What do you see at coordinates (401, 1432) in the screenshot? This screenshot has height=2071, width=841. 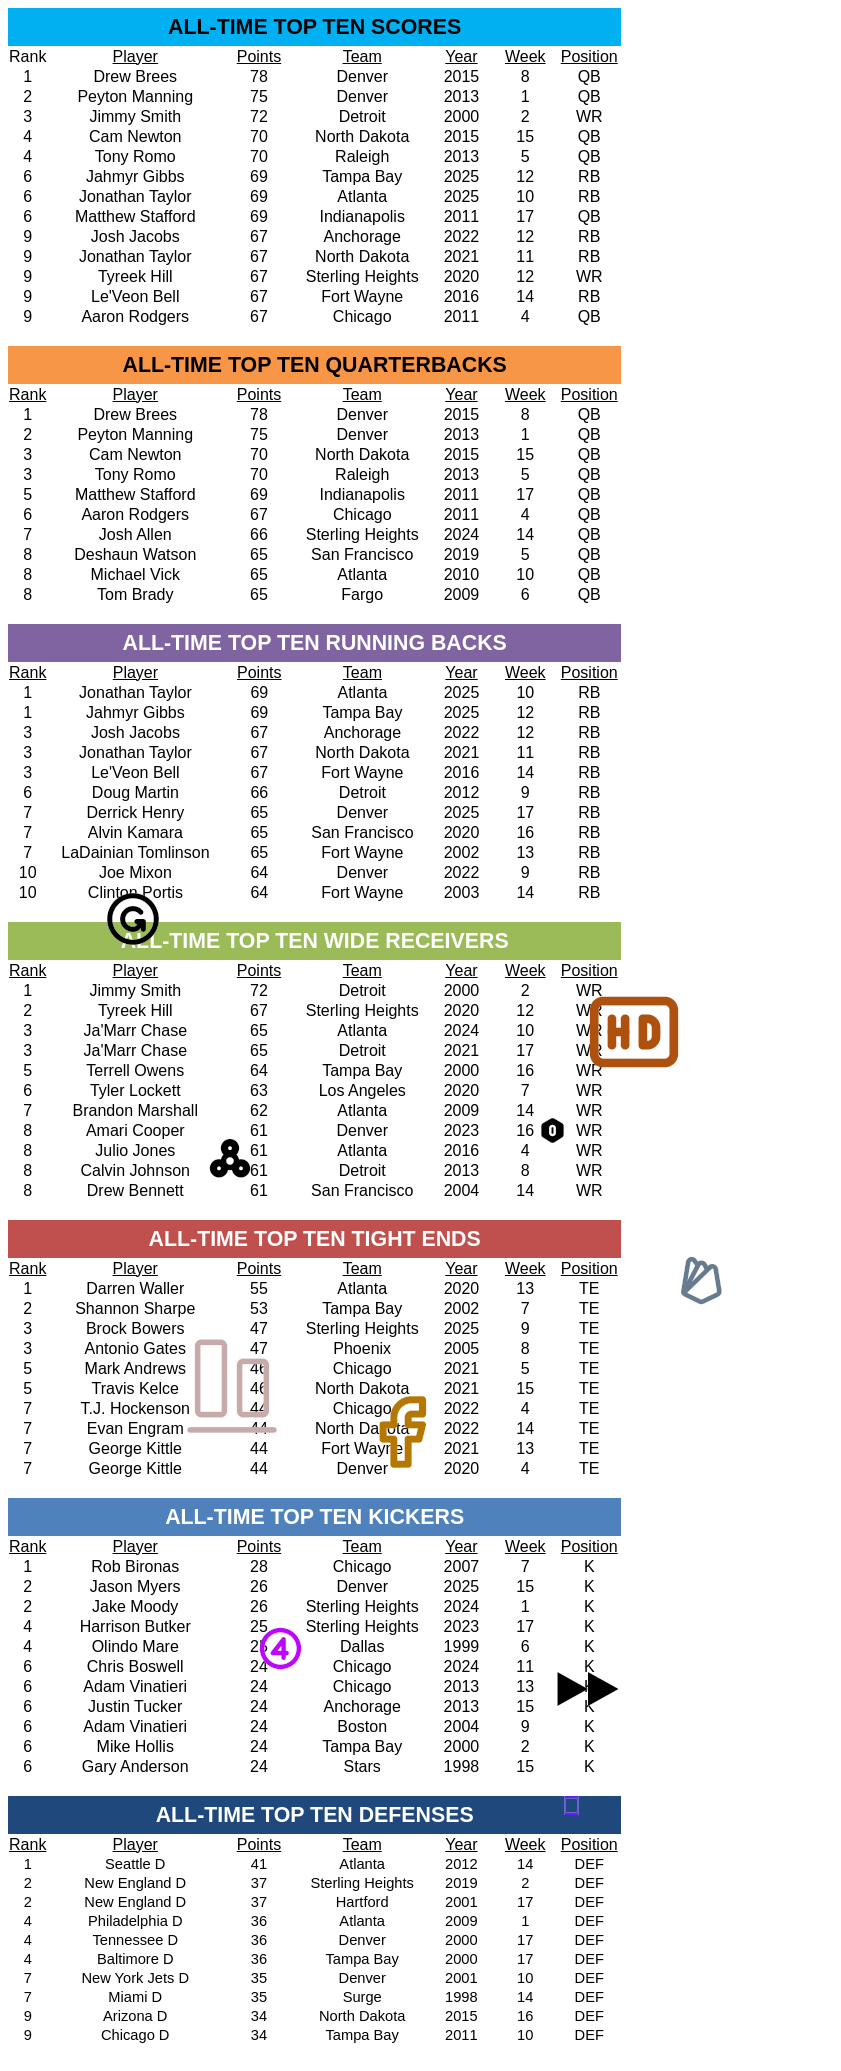 I see `connect with Facebook` at bounding box center [401, 1432].